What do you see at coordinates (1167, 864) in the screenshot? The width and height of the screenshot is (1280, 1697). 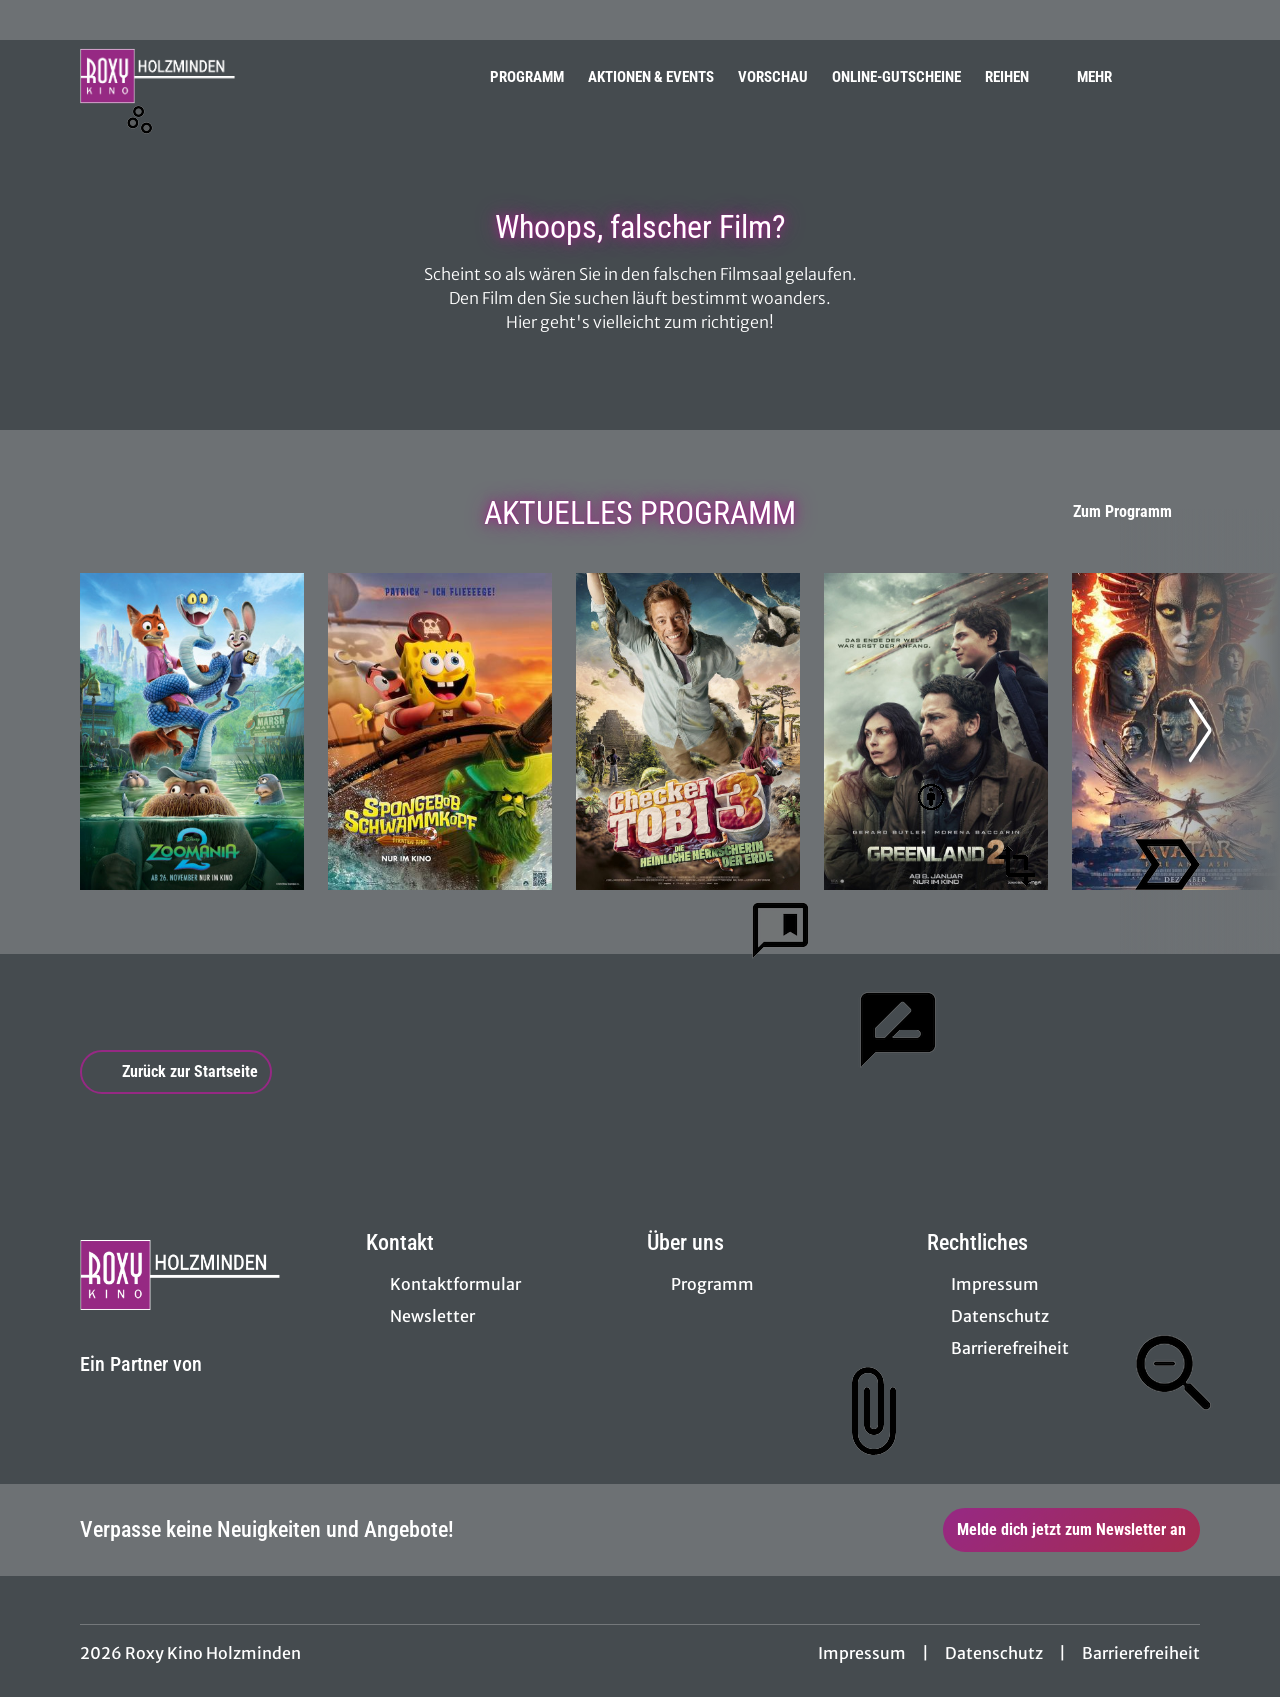 I see `mark a message or item as important` at bounding box center [1167, 864].